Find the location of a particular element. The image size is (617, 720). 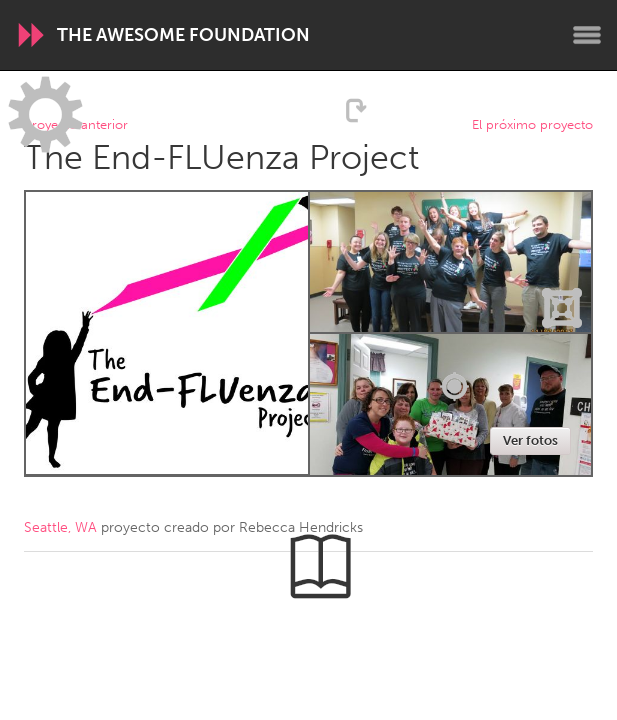

open the dictionary app is located at coordinates (323, 566).